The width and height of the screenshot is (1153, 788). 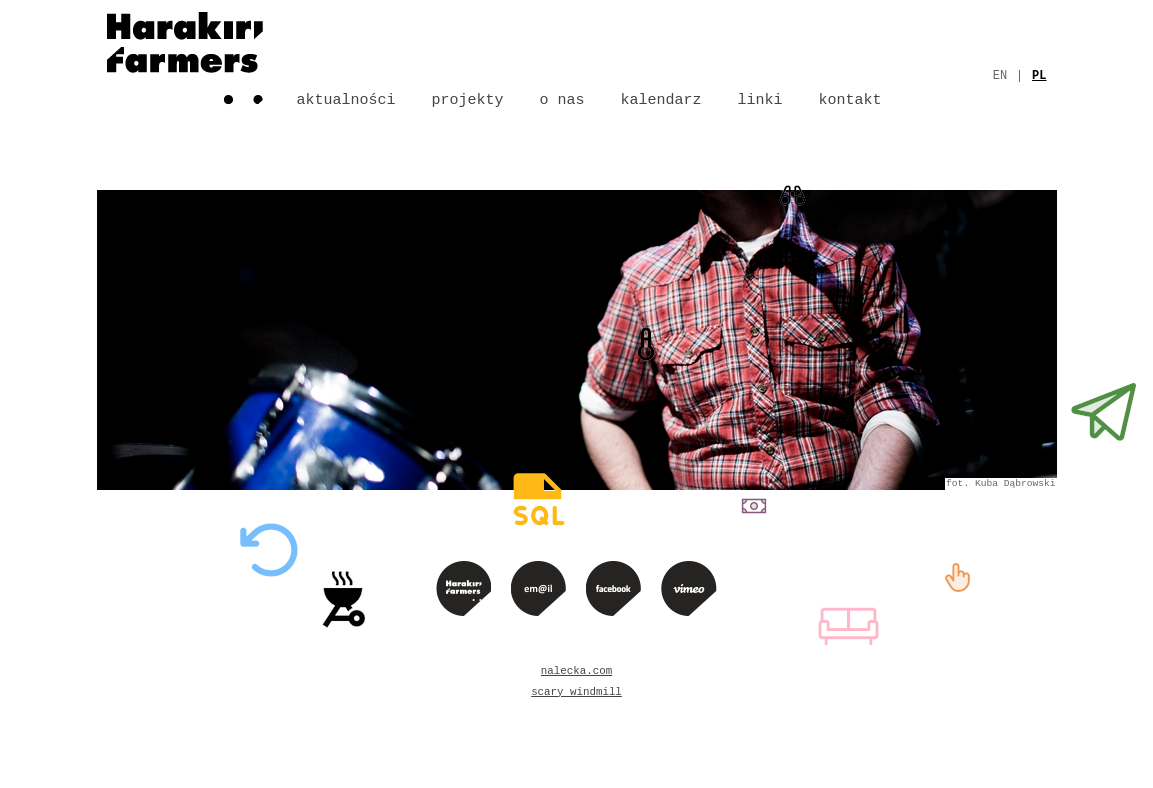 What do you see at coordinates (343, 599) in the screenshot?
I see `access outdoor cooking or grilling recipes` at bounding box center [343, 599].